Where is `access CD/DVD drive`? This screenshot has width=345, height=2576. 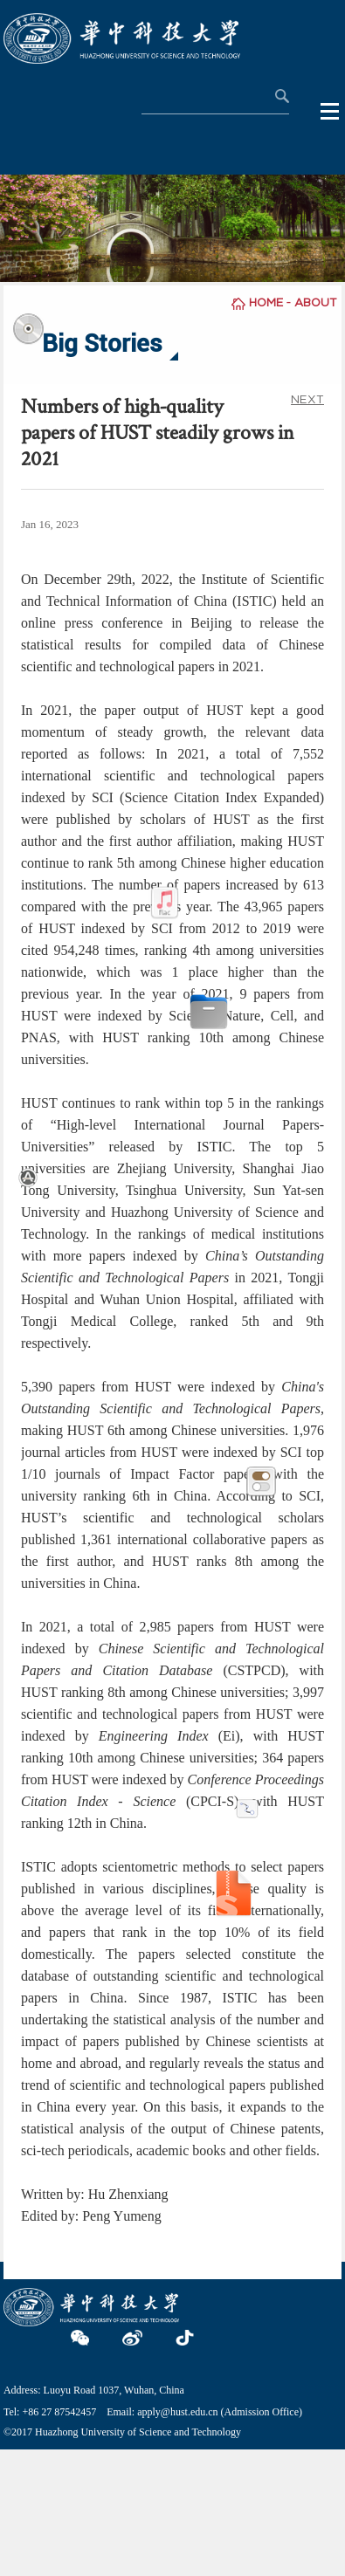 access CD/DVD drive is located at coordinates (28, 328).